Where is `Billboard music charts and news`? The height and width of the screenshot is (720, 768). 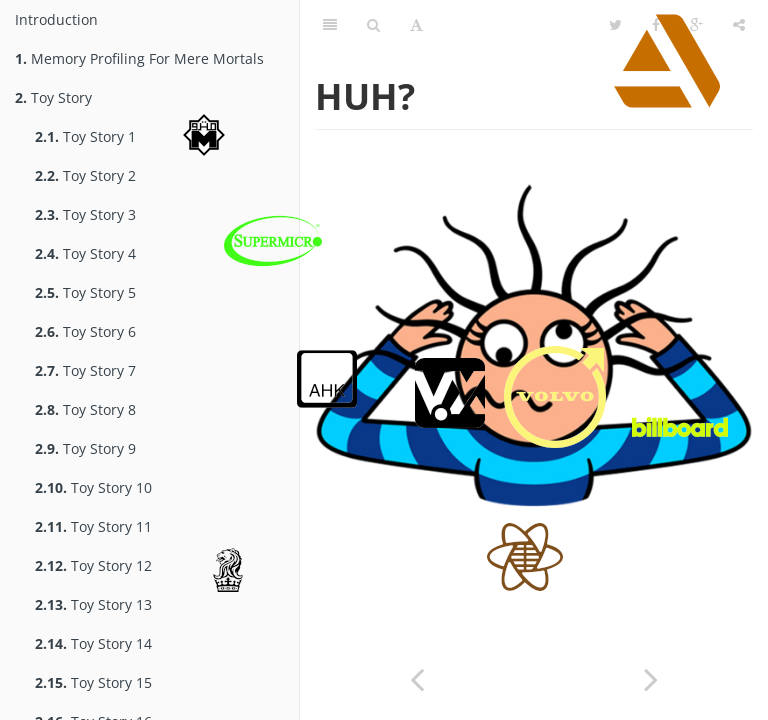 Billboard music charts and news is located at coordinates (680, 427).